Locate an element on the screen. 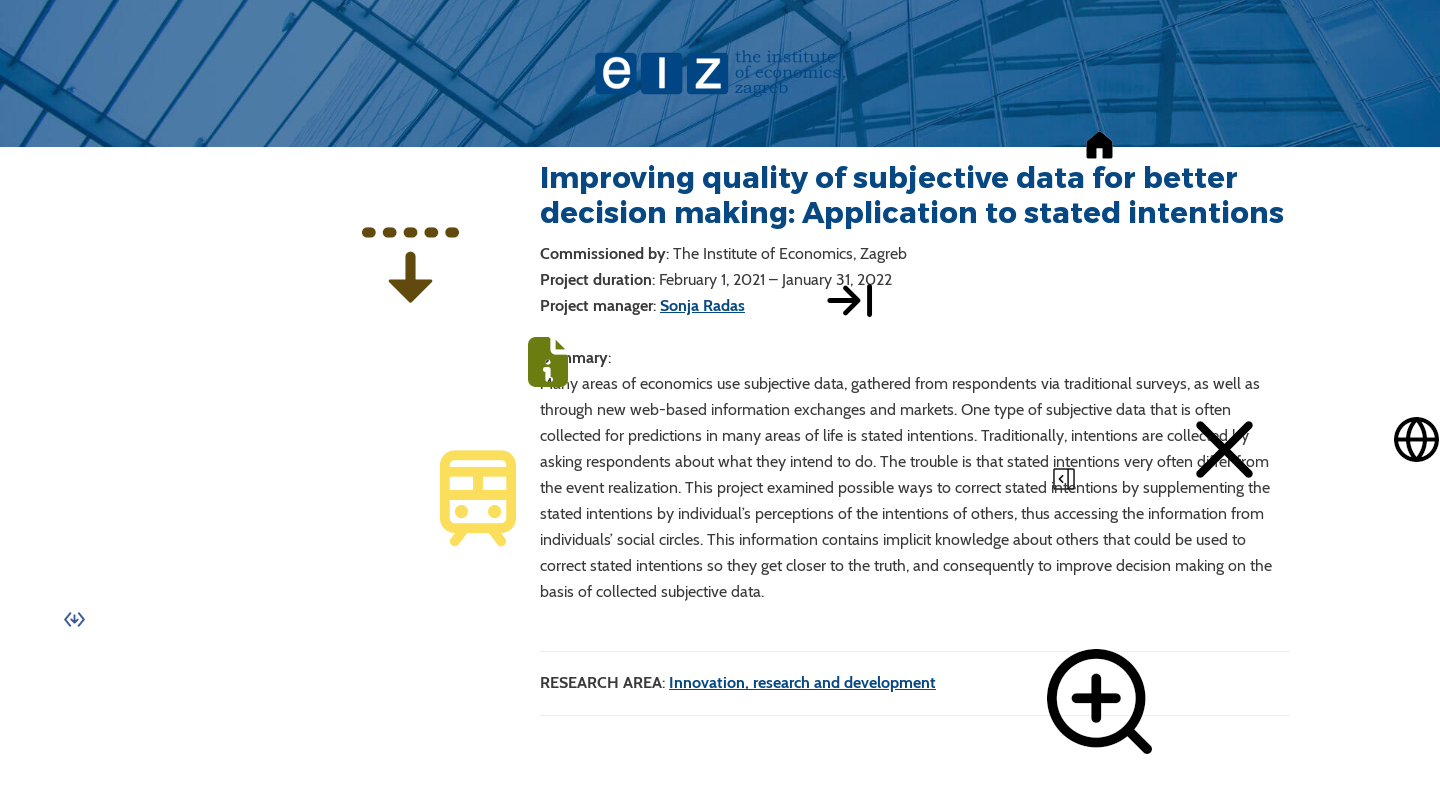  view file details or properties is located at coordinates (548, 362).